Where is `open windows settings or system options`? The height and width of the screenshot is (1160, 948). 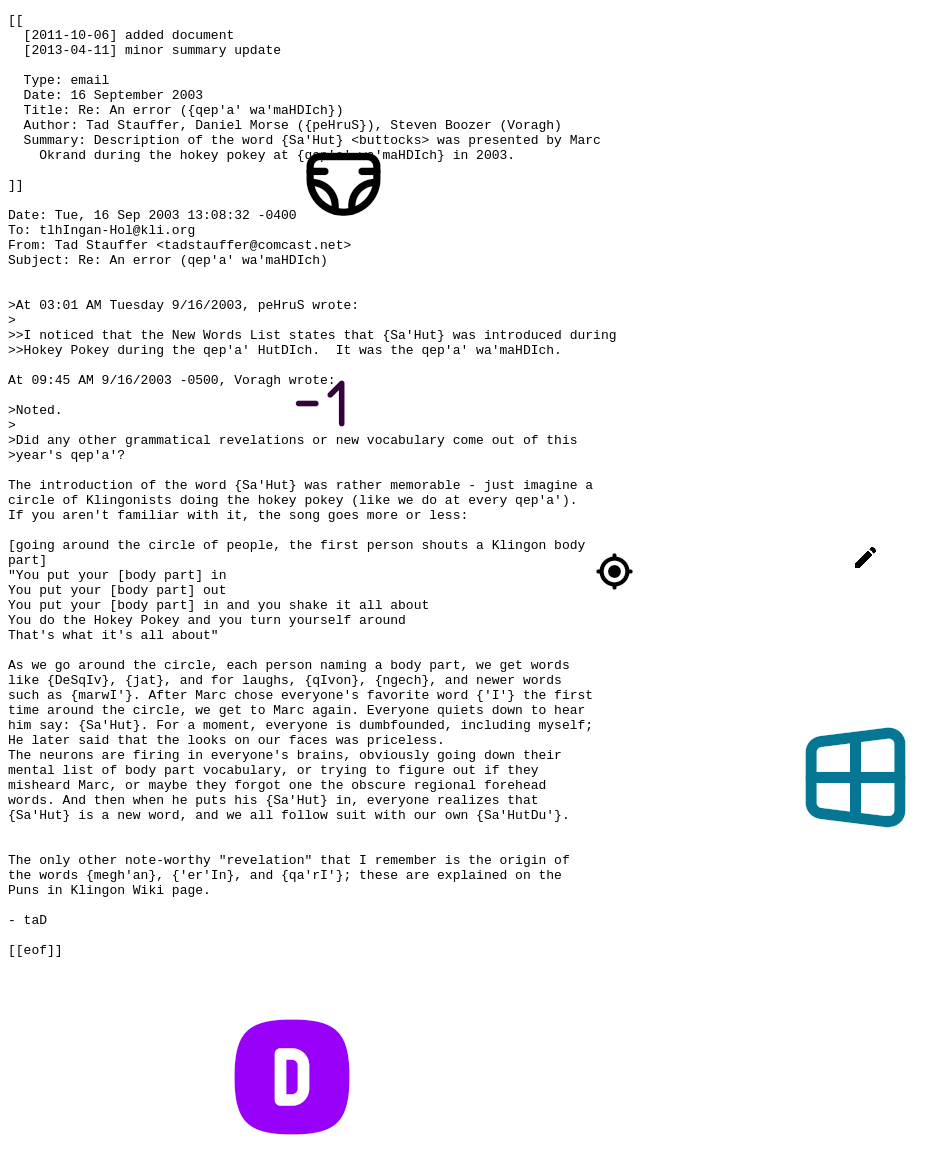
open windows settings or system options is located at coordinates (855, 777).